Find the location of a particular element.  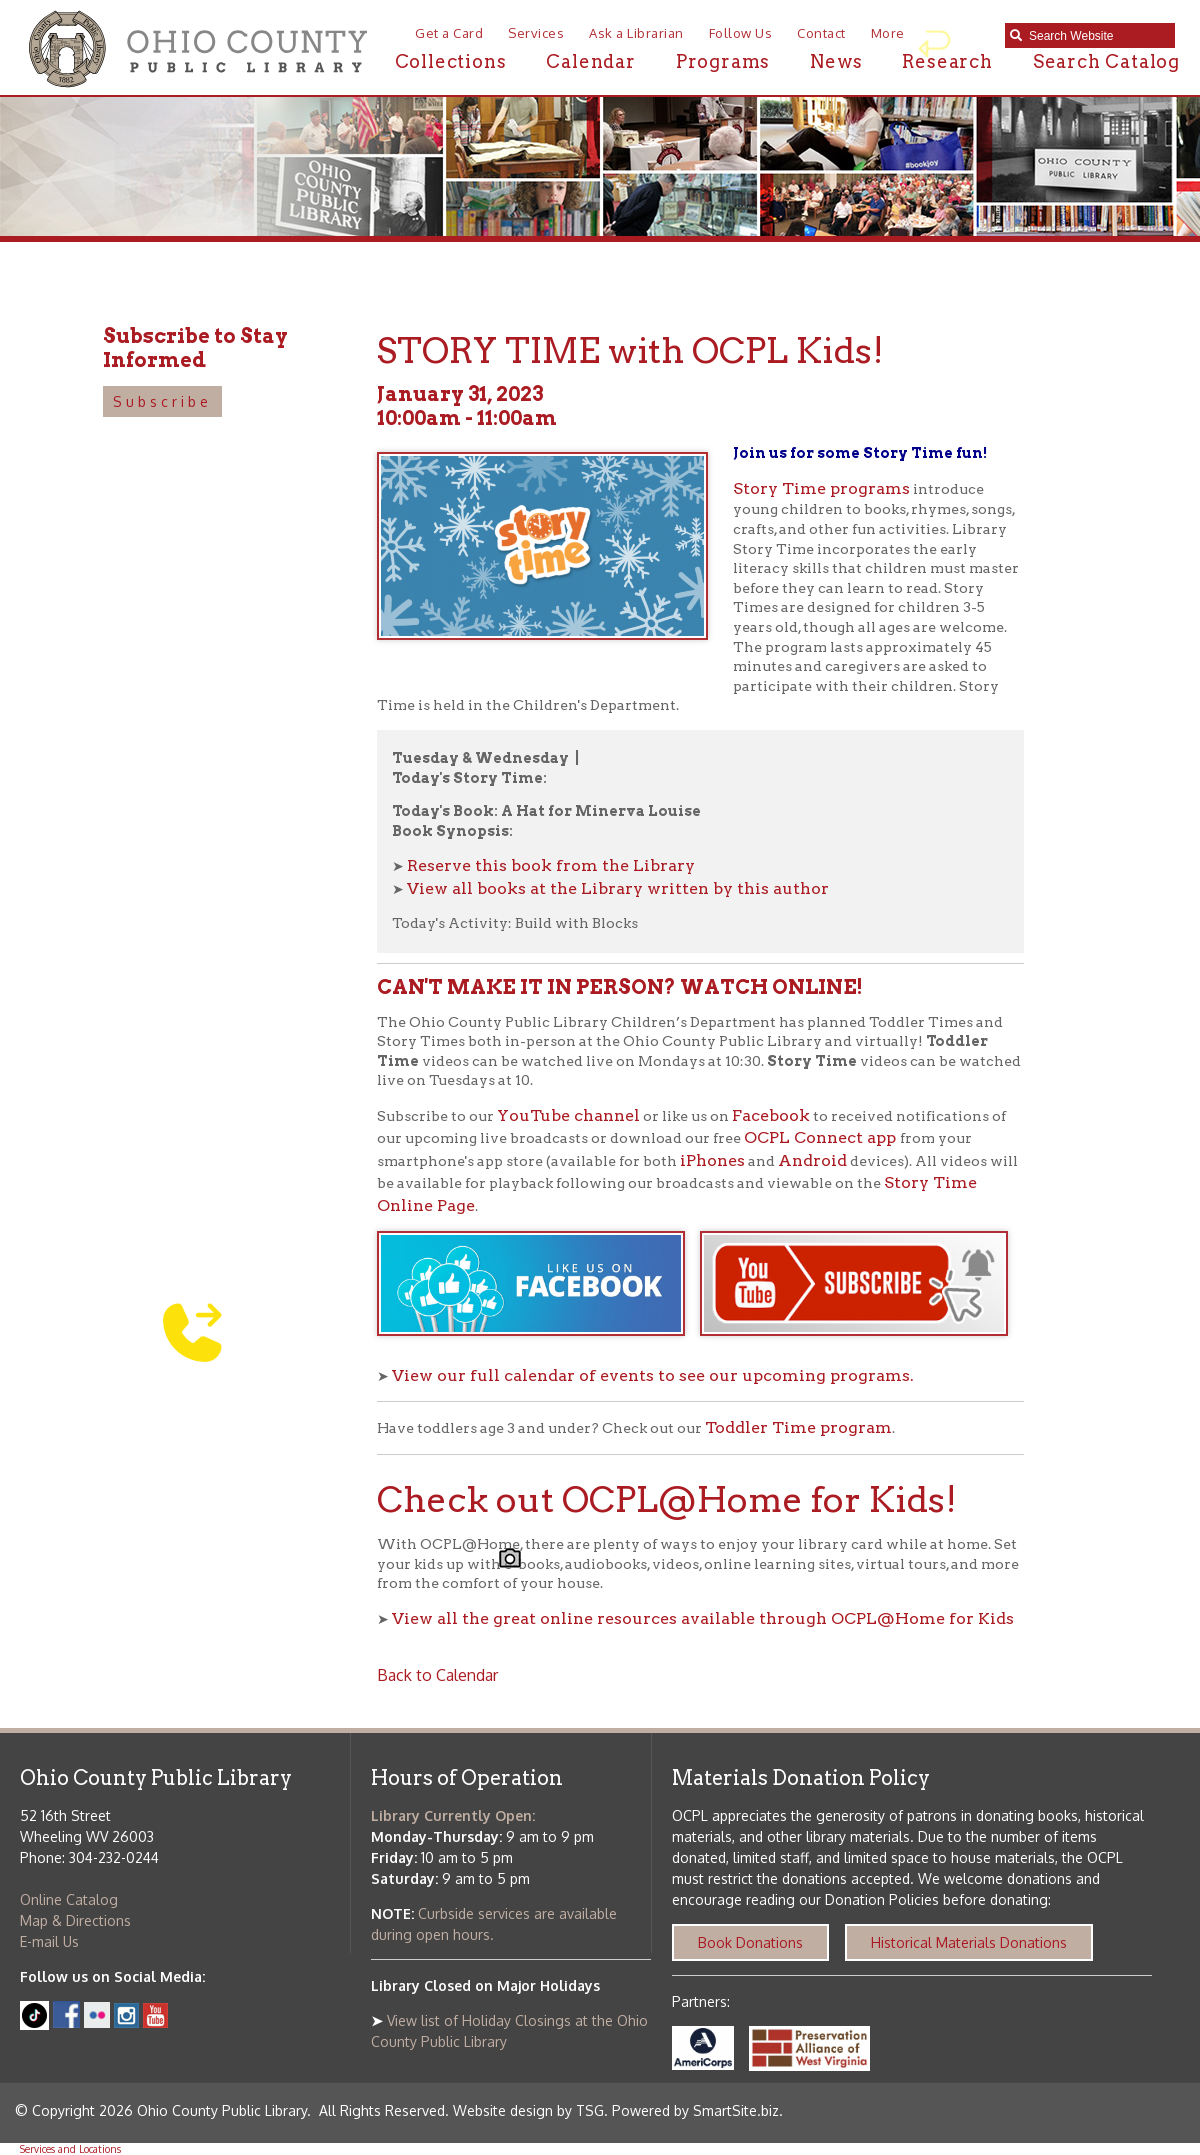

take a photo is located at coordinates (510, 1559).